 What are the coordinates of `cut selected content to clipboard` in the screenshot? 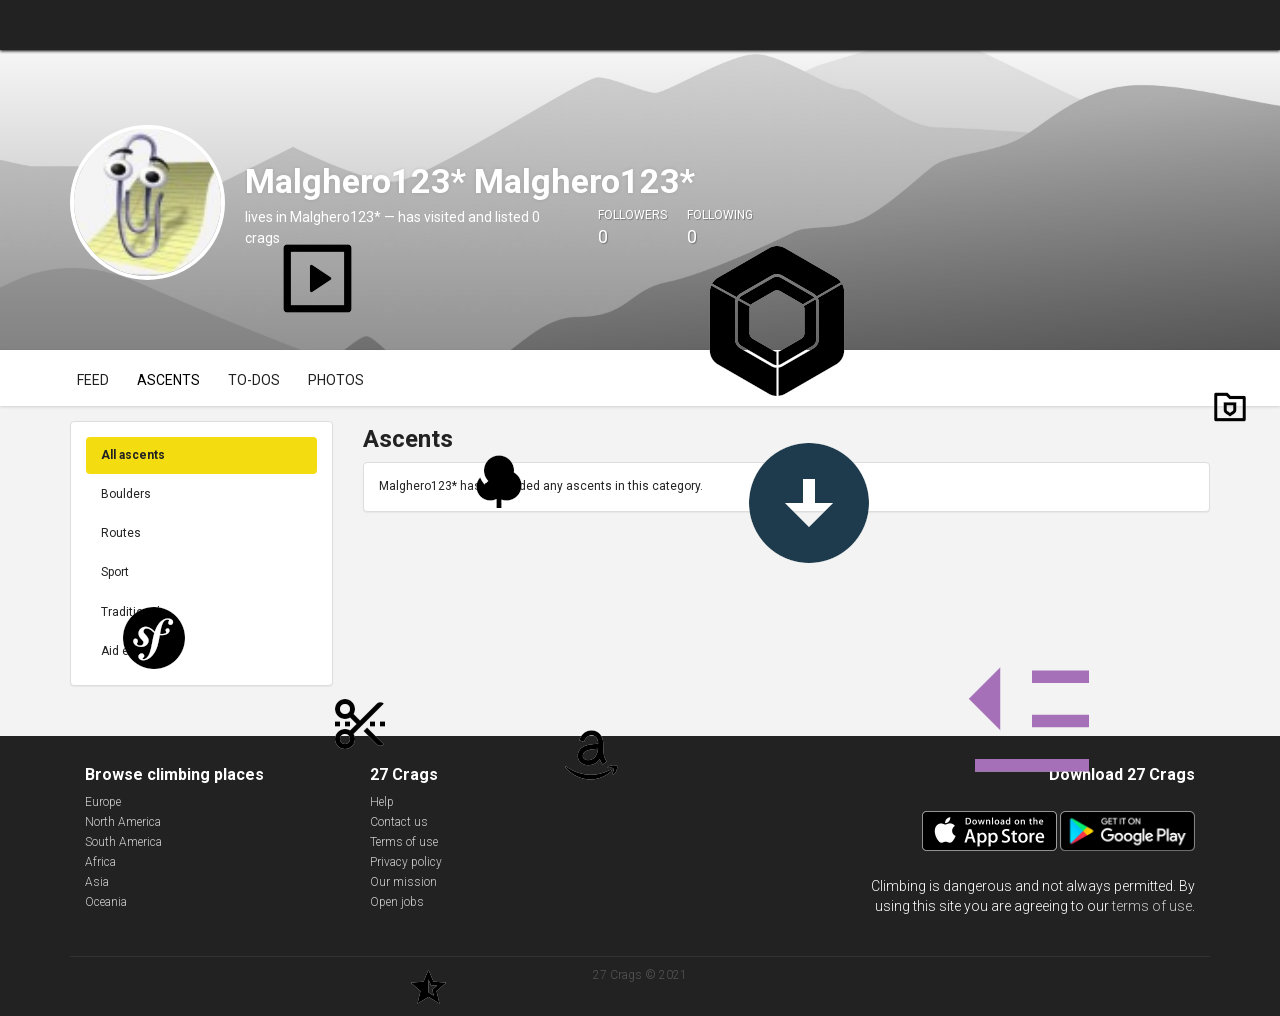 It's located at (360, 724).